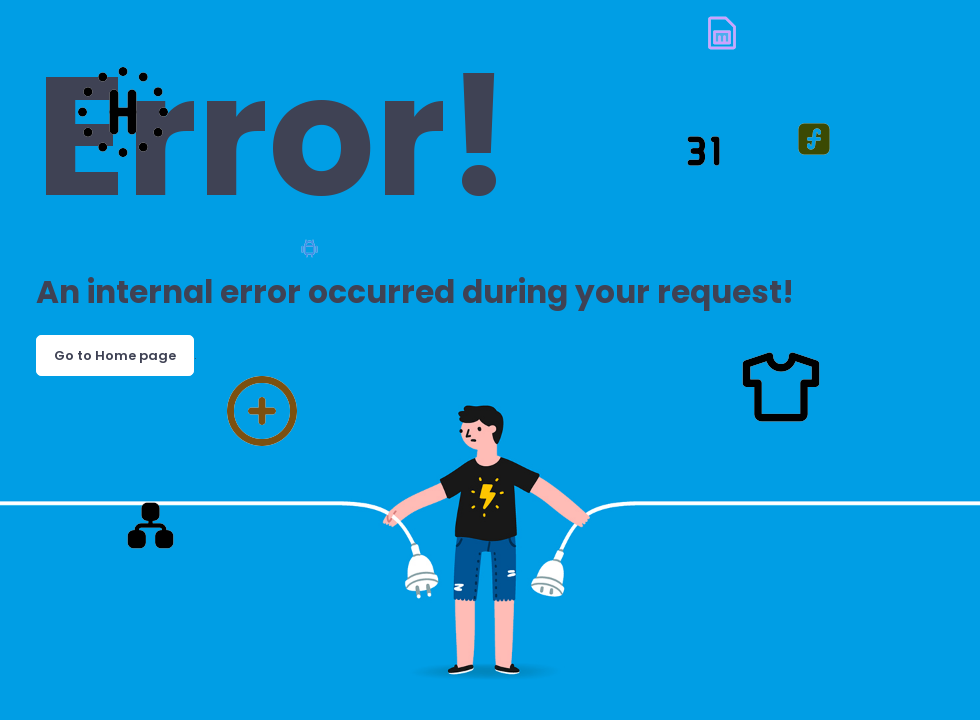 This screenshot has height=720, width=980. I want to click on access function or formula editor, so click(814, 139).